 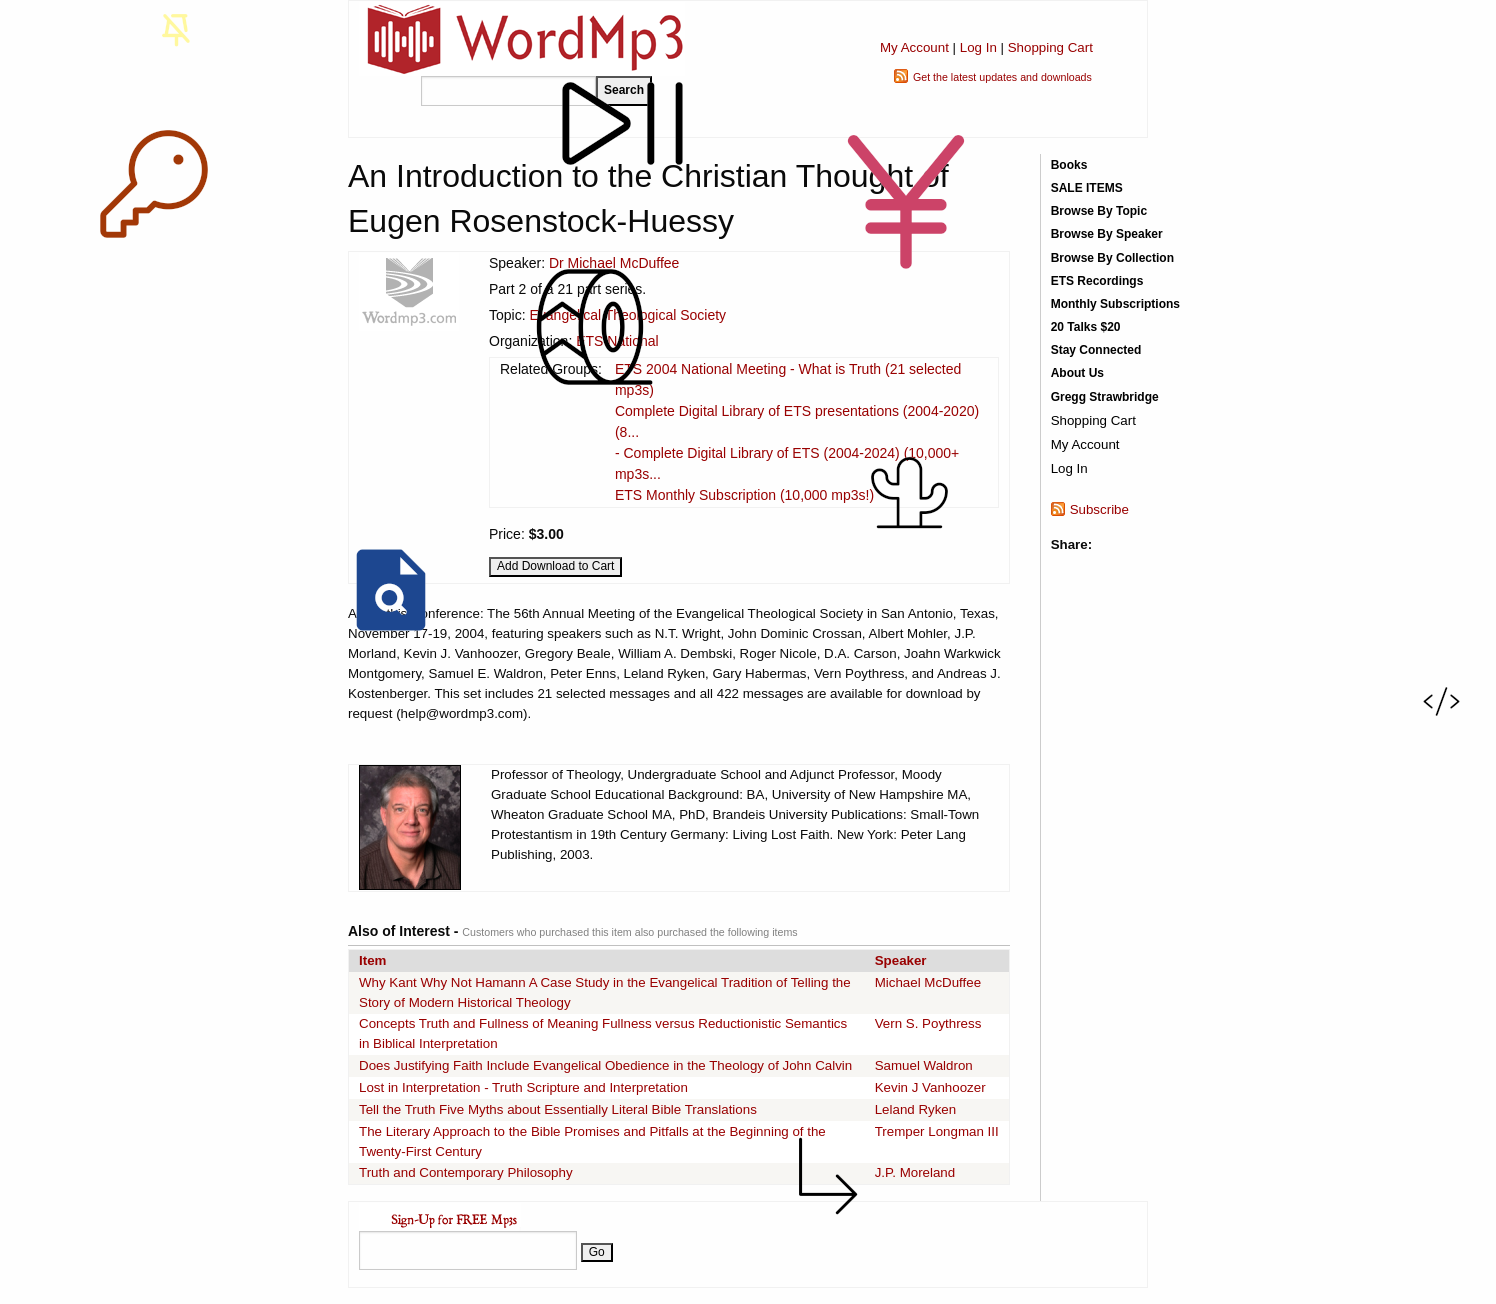 I want to click on indicates desert or arid climate theme, so click(x=909, y=495).